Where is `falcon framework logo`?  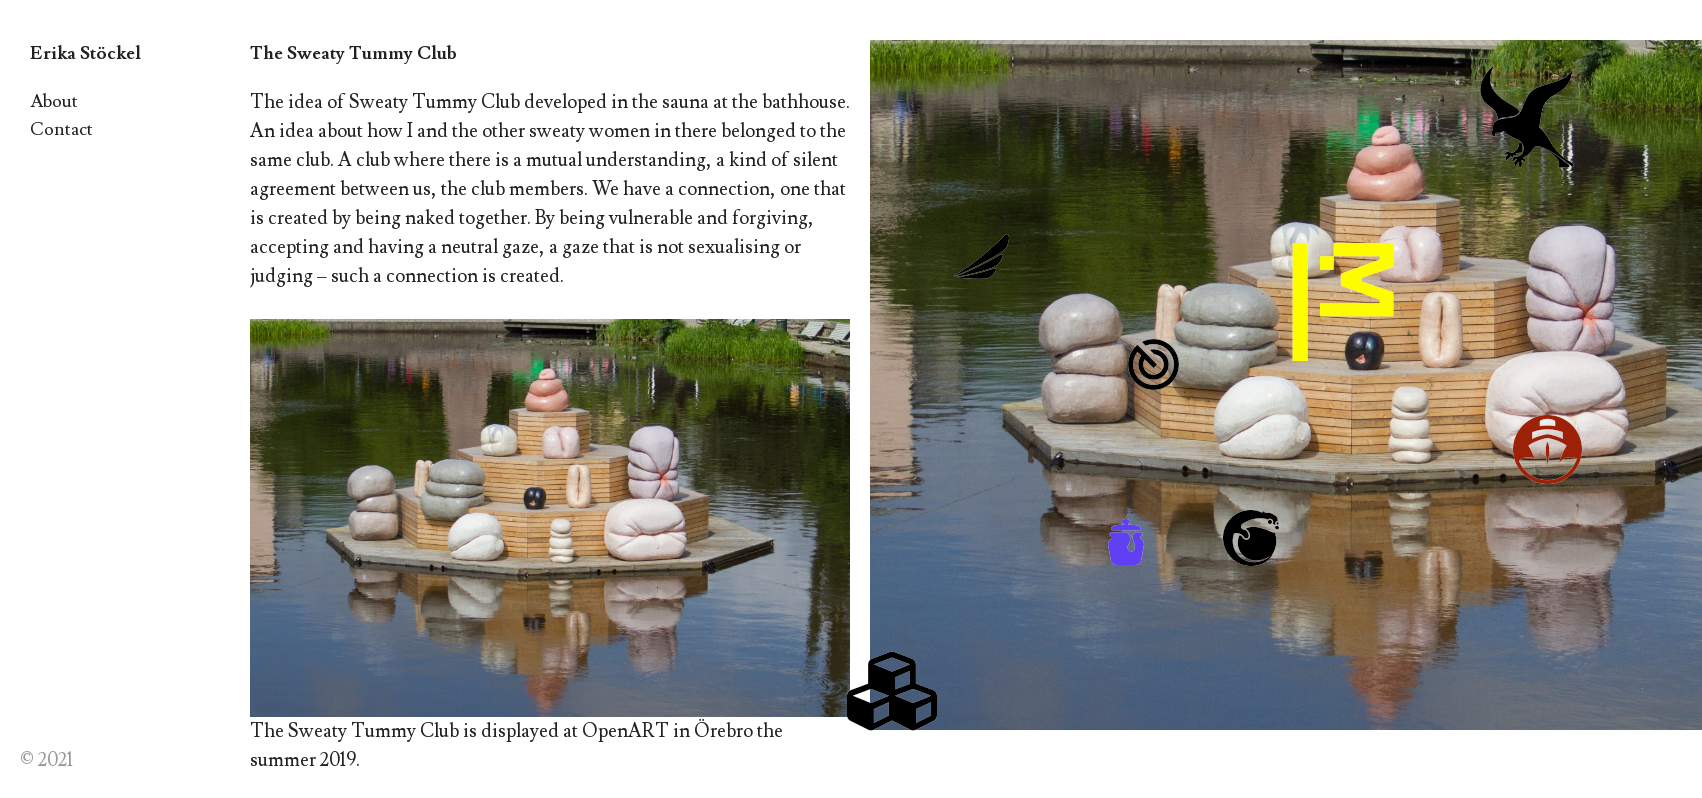 falcon framework logo is located at coordinates (1527, 117).